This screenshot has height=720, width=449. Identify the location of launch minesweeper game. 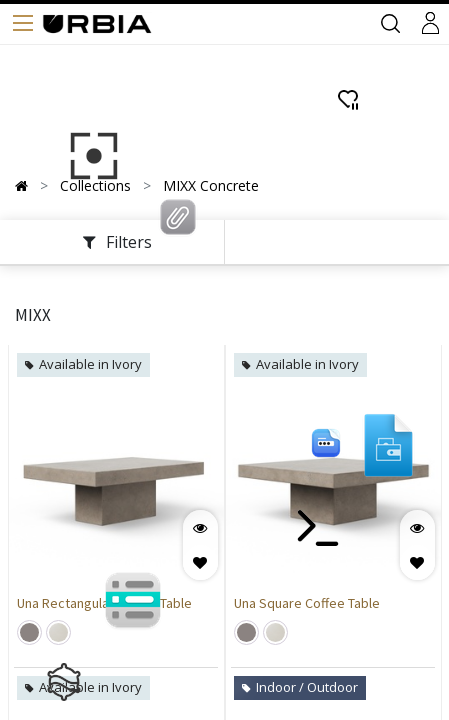
(64, 682).